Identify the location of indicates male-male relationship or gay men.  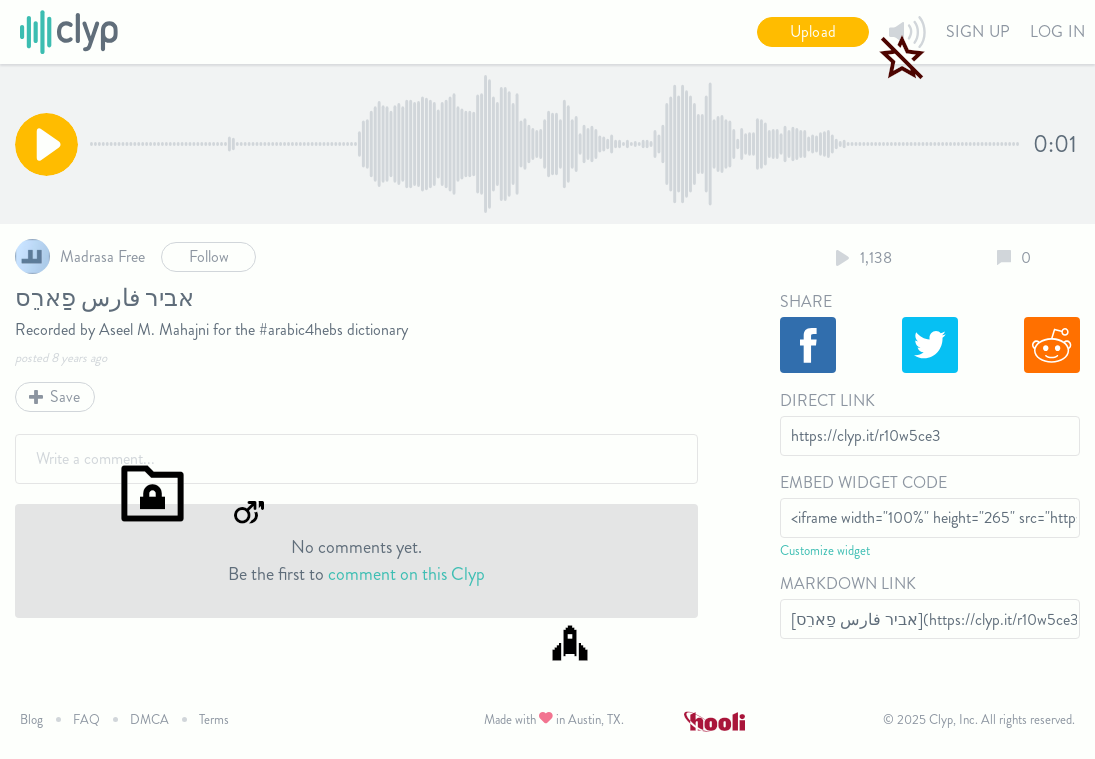
(249, 513).